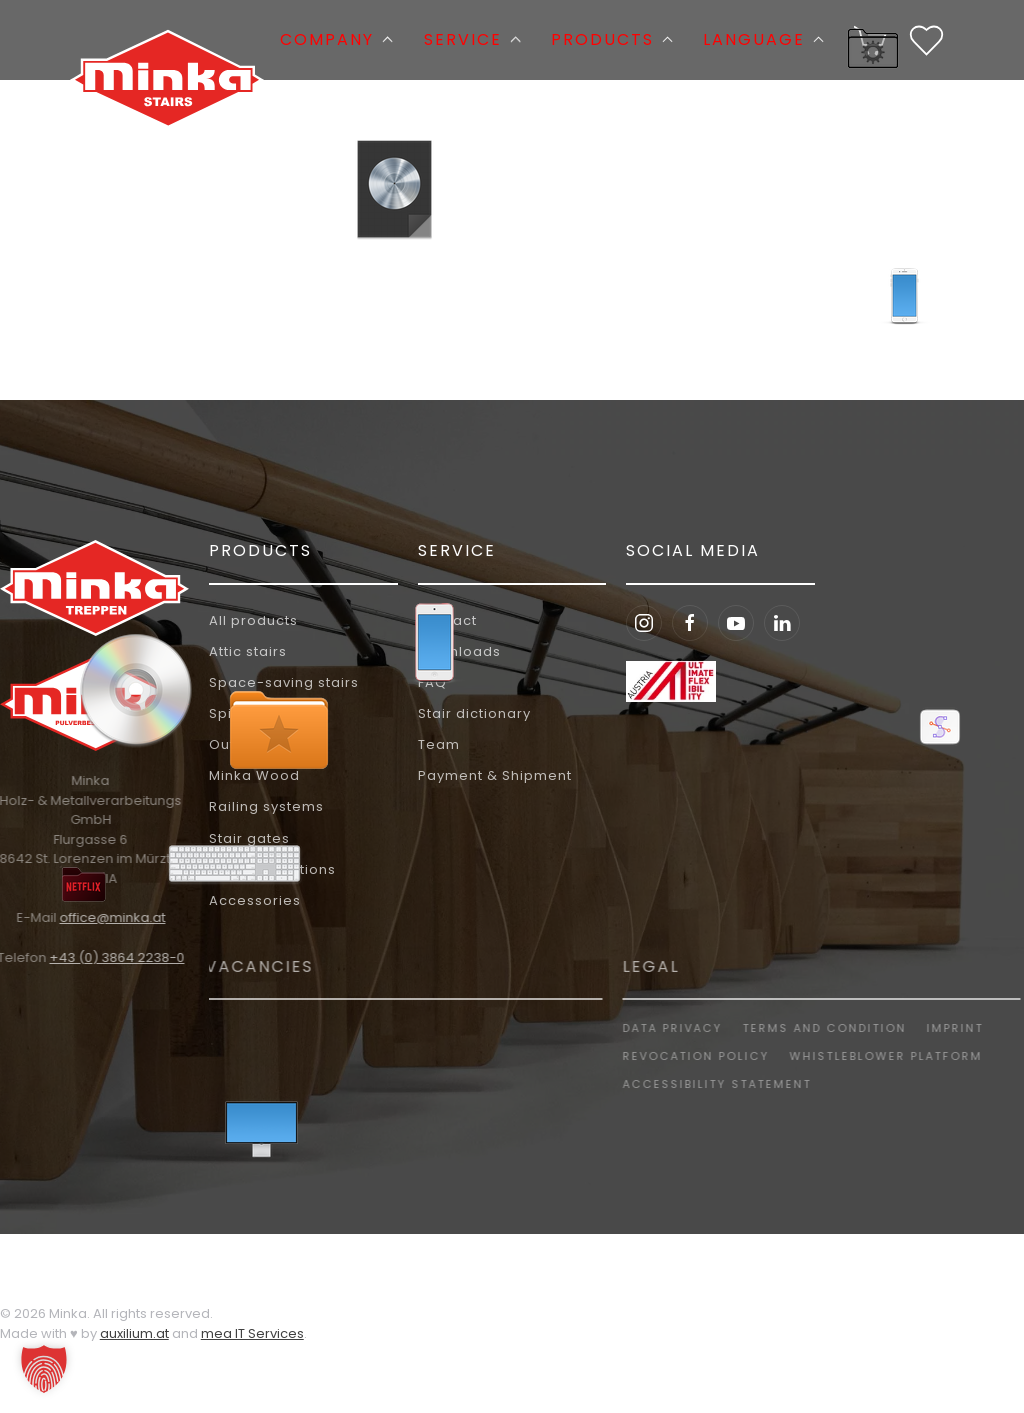 This screenshot has height=1413, width=1024. I want to click on open folder containing Netflix downloads or media, so click(83, 885).